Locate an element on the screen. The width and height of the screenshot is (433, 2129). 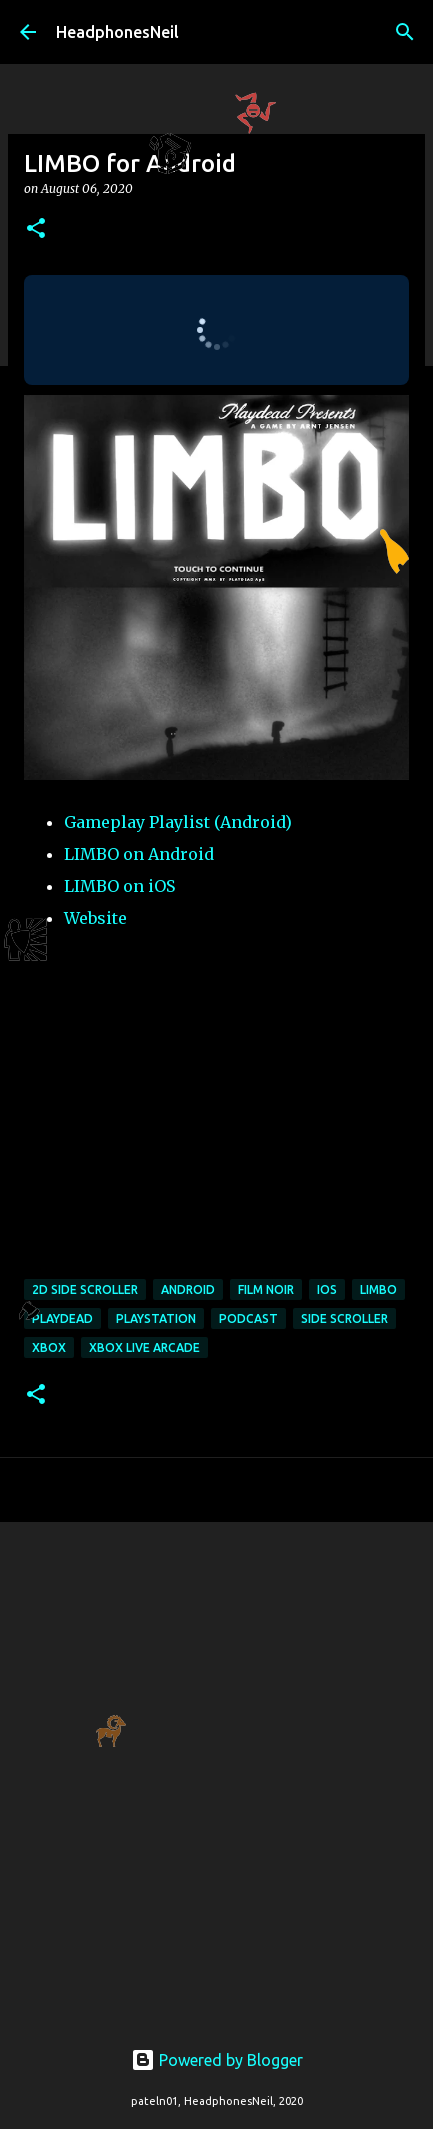
represents the Aries zodiac sign is located at coordinates (111, 1731).